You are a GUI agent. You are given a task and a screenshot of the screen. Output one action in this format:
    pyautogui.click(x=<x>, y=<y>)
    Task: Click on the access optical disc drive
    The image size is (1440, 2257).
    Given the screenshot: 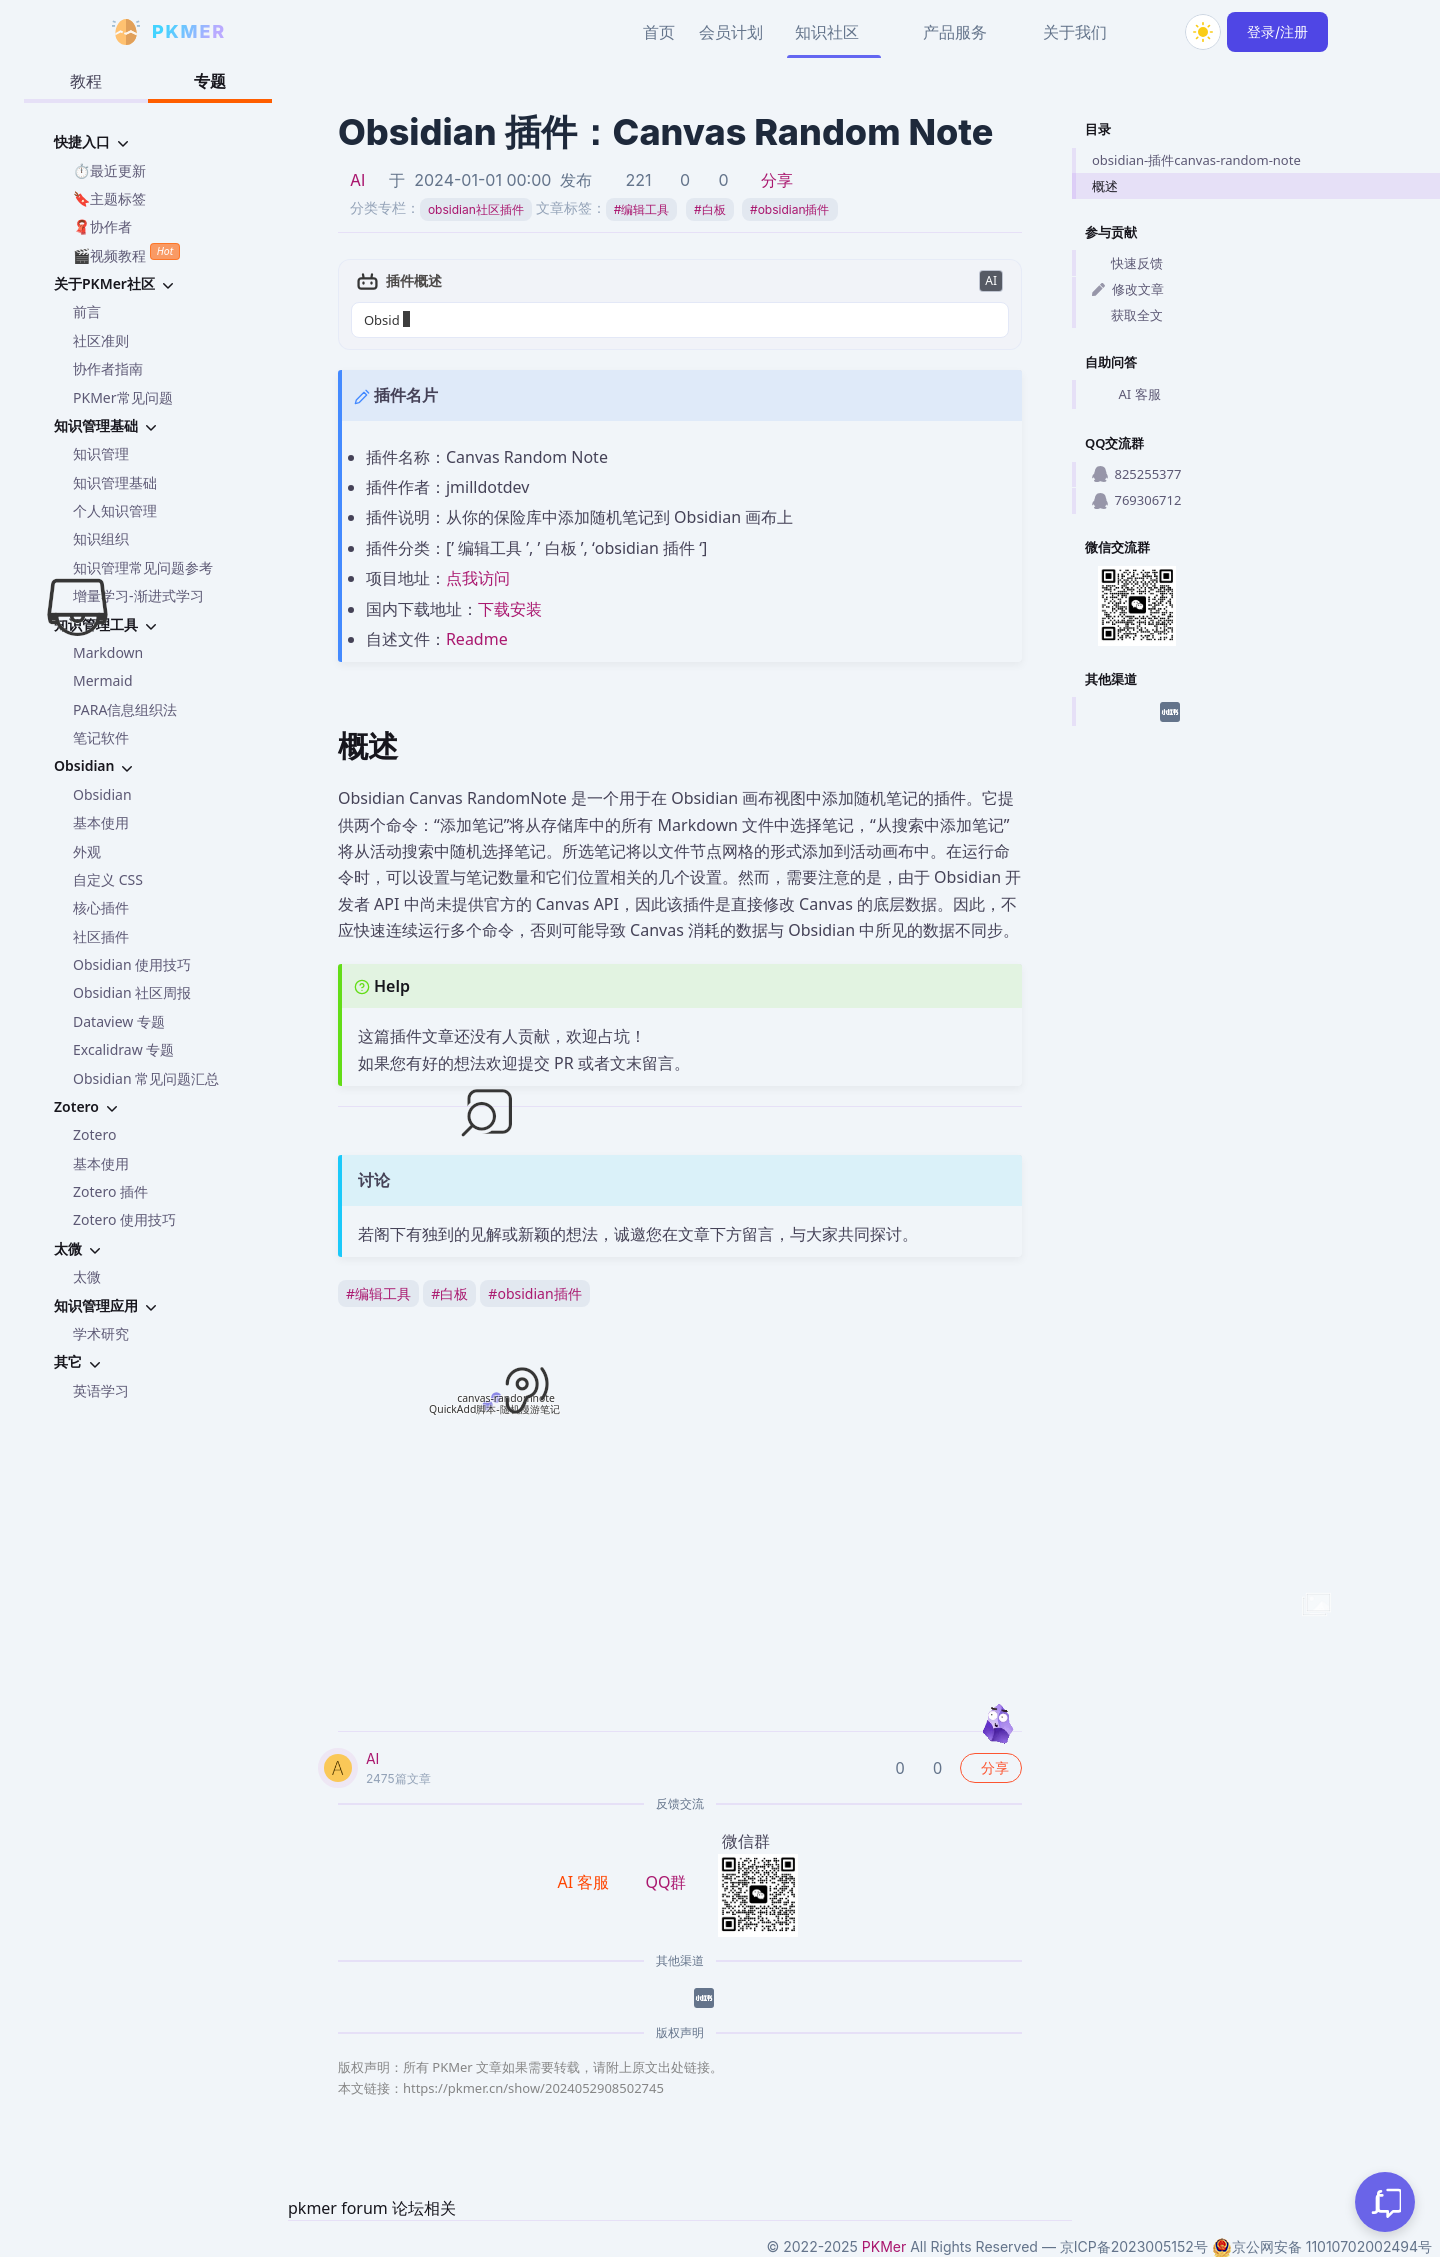 What is the action you would take?
    pyautogui.click(x=77, y=605)
    